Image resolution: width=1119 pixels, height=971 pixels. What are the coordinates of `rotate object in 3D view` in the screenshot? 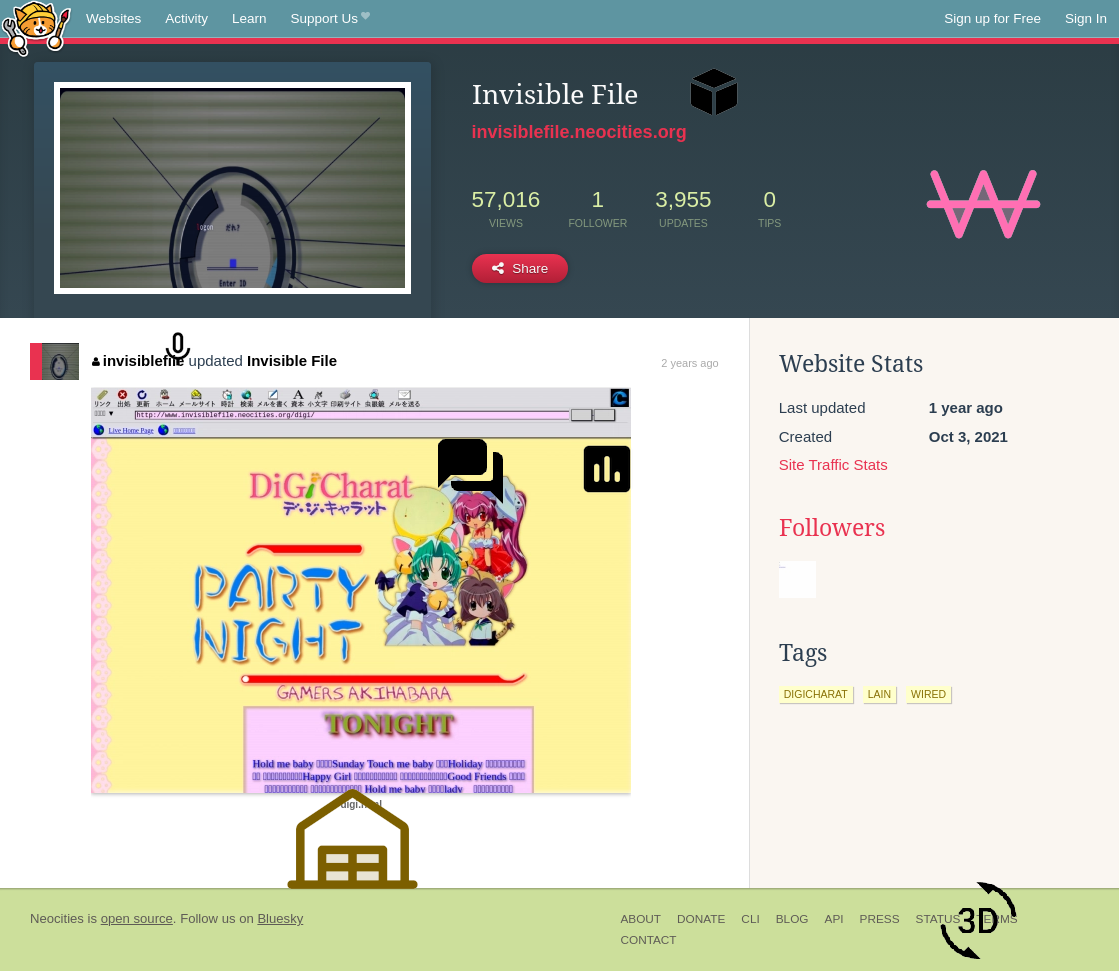 It's located at (978, 920).